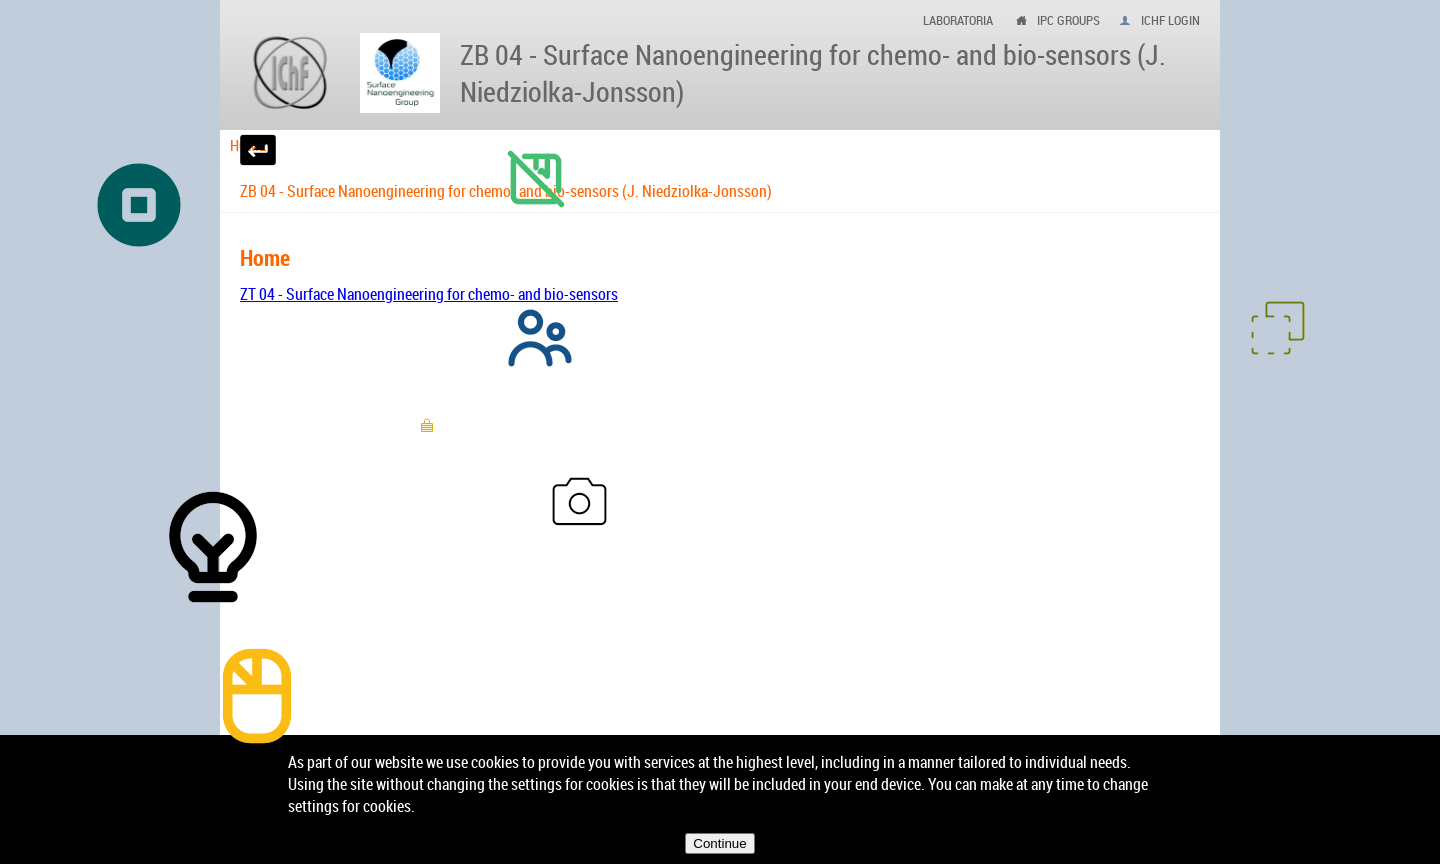 The height and width of the screenshot is (864, 1440). What do you see at coordinates (258, 150) in the screenshot?
I see `press enter or return key` at bounding box center [258, 150].